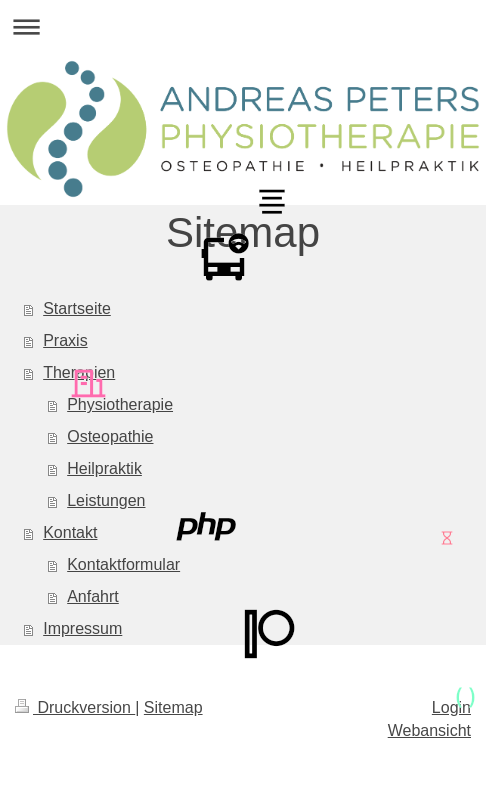  I want to click on insert parentheses in code editor, so click(465, 697).